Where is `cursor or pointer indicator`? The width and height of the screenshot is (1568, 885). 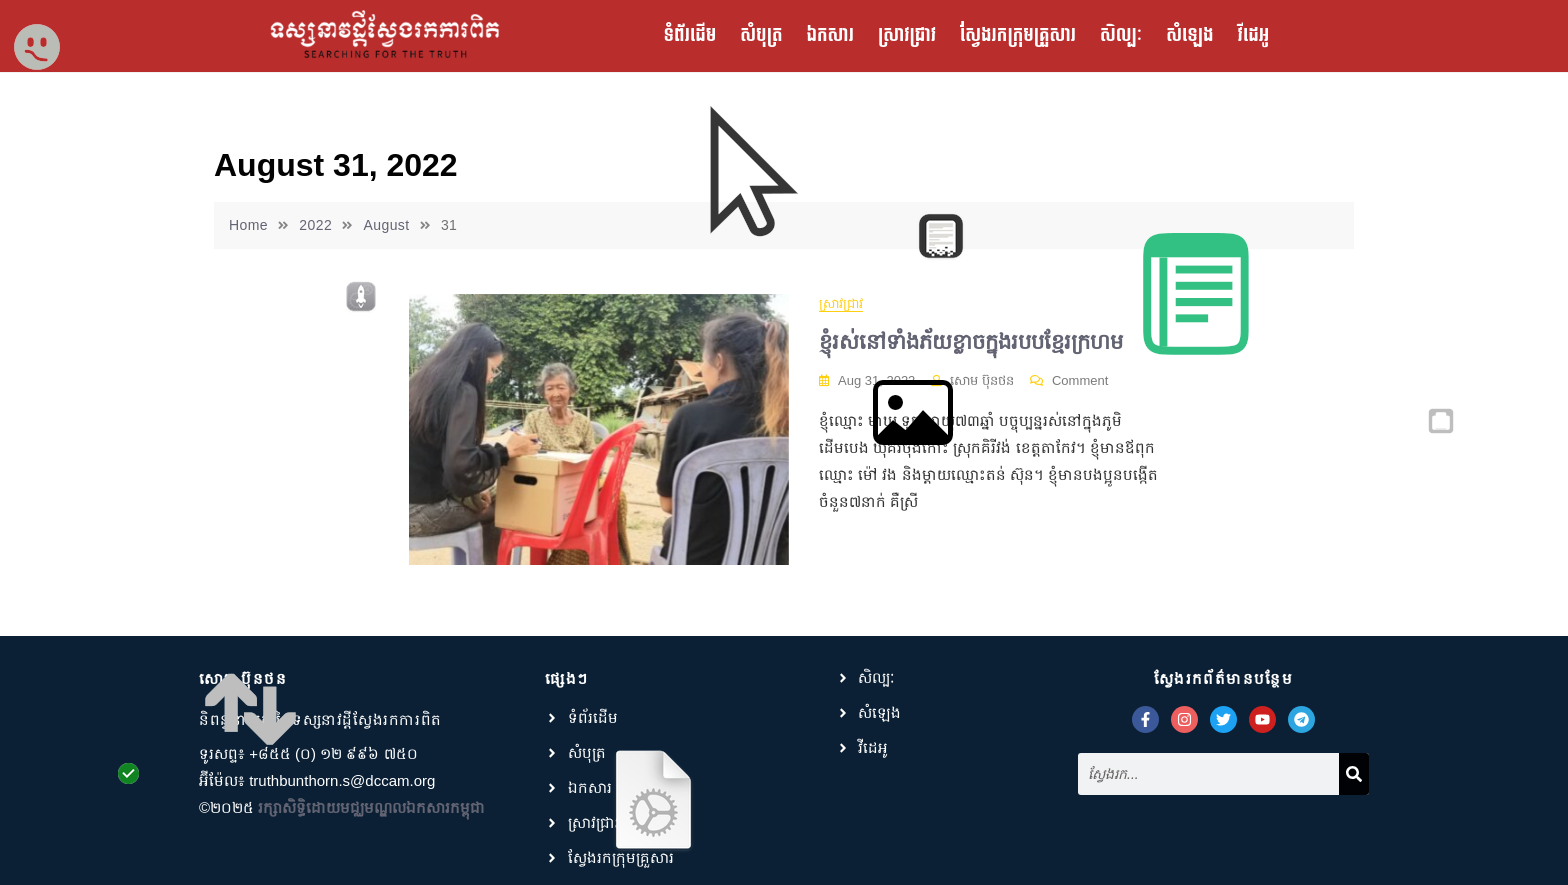
cursor or pointer indicator is located at coordinates (755, 171).